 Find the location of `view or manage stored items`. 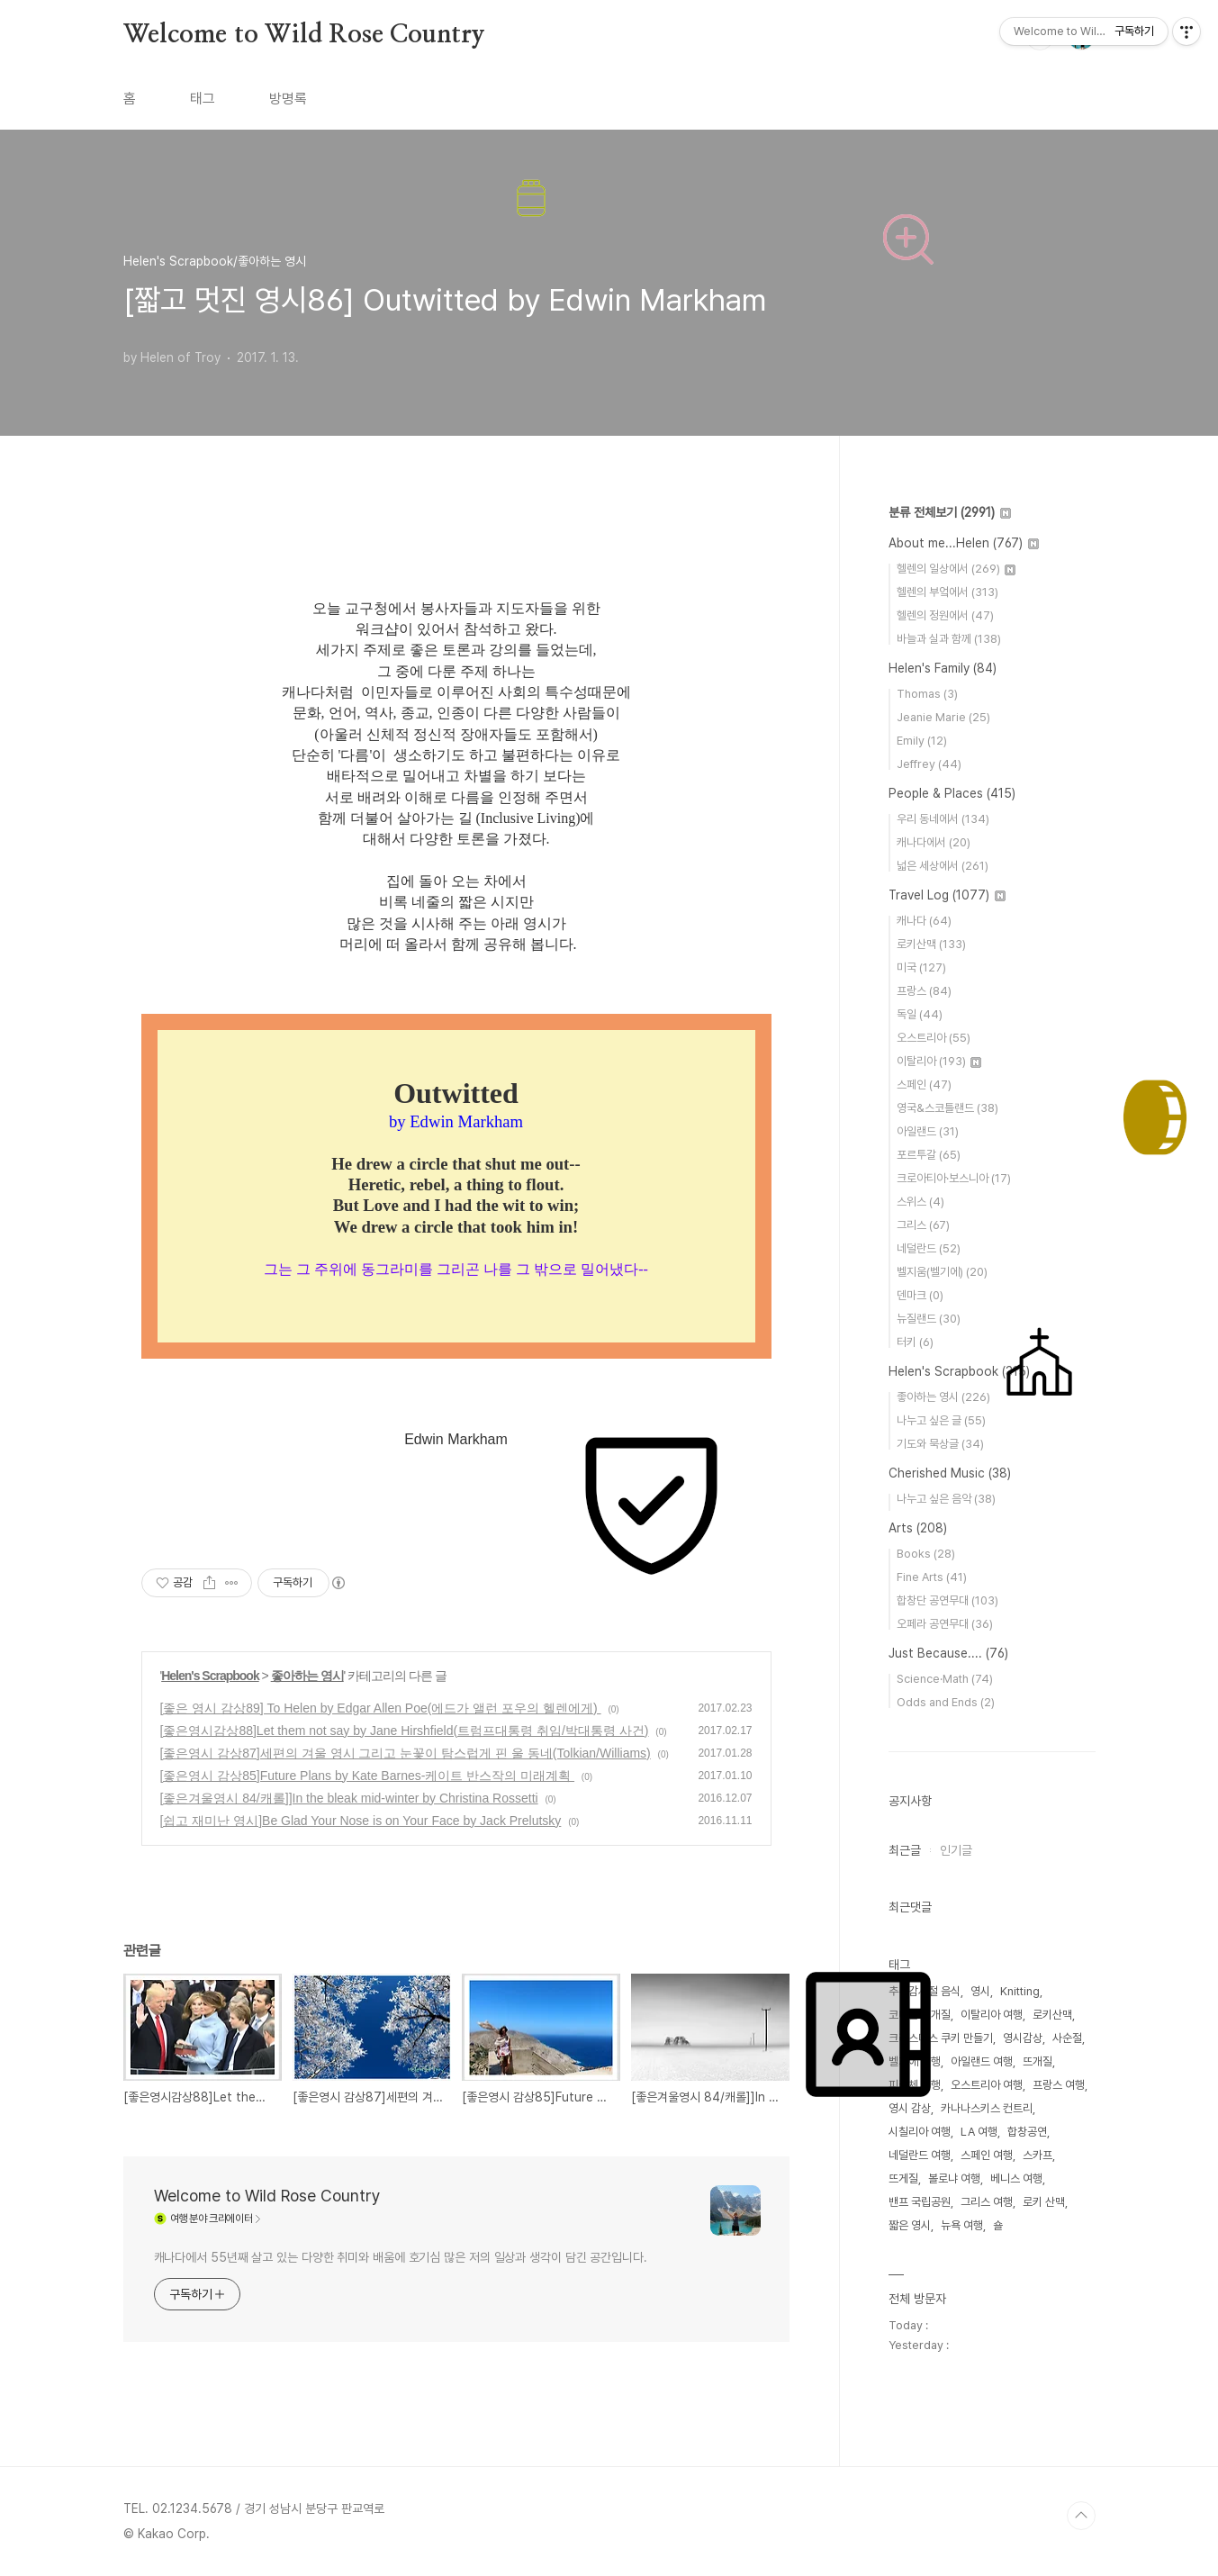

view or manage stored items is located at coordinates (531, 198).